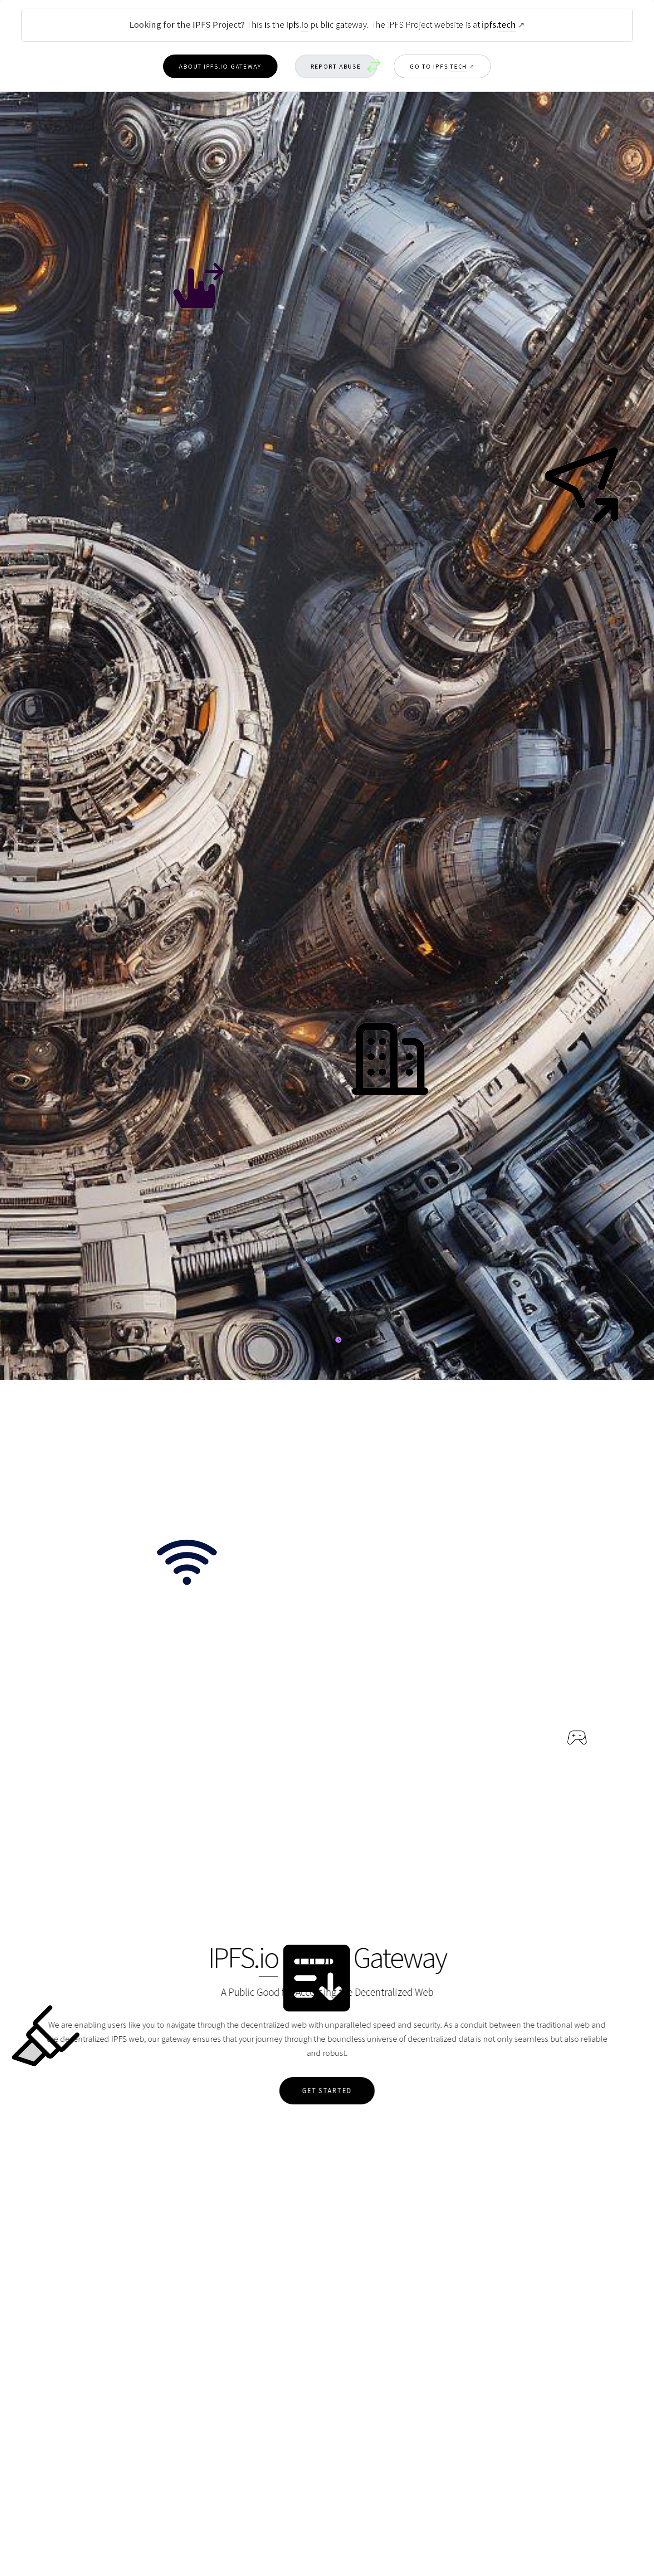  I want to click on share your current location, so click(582, 483).